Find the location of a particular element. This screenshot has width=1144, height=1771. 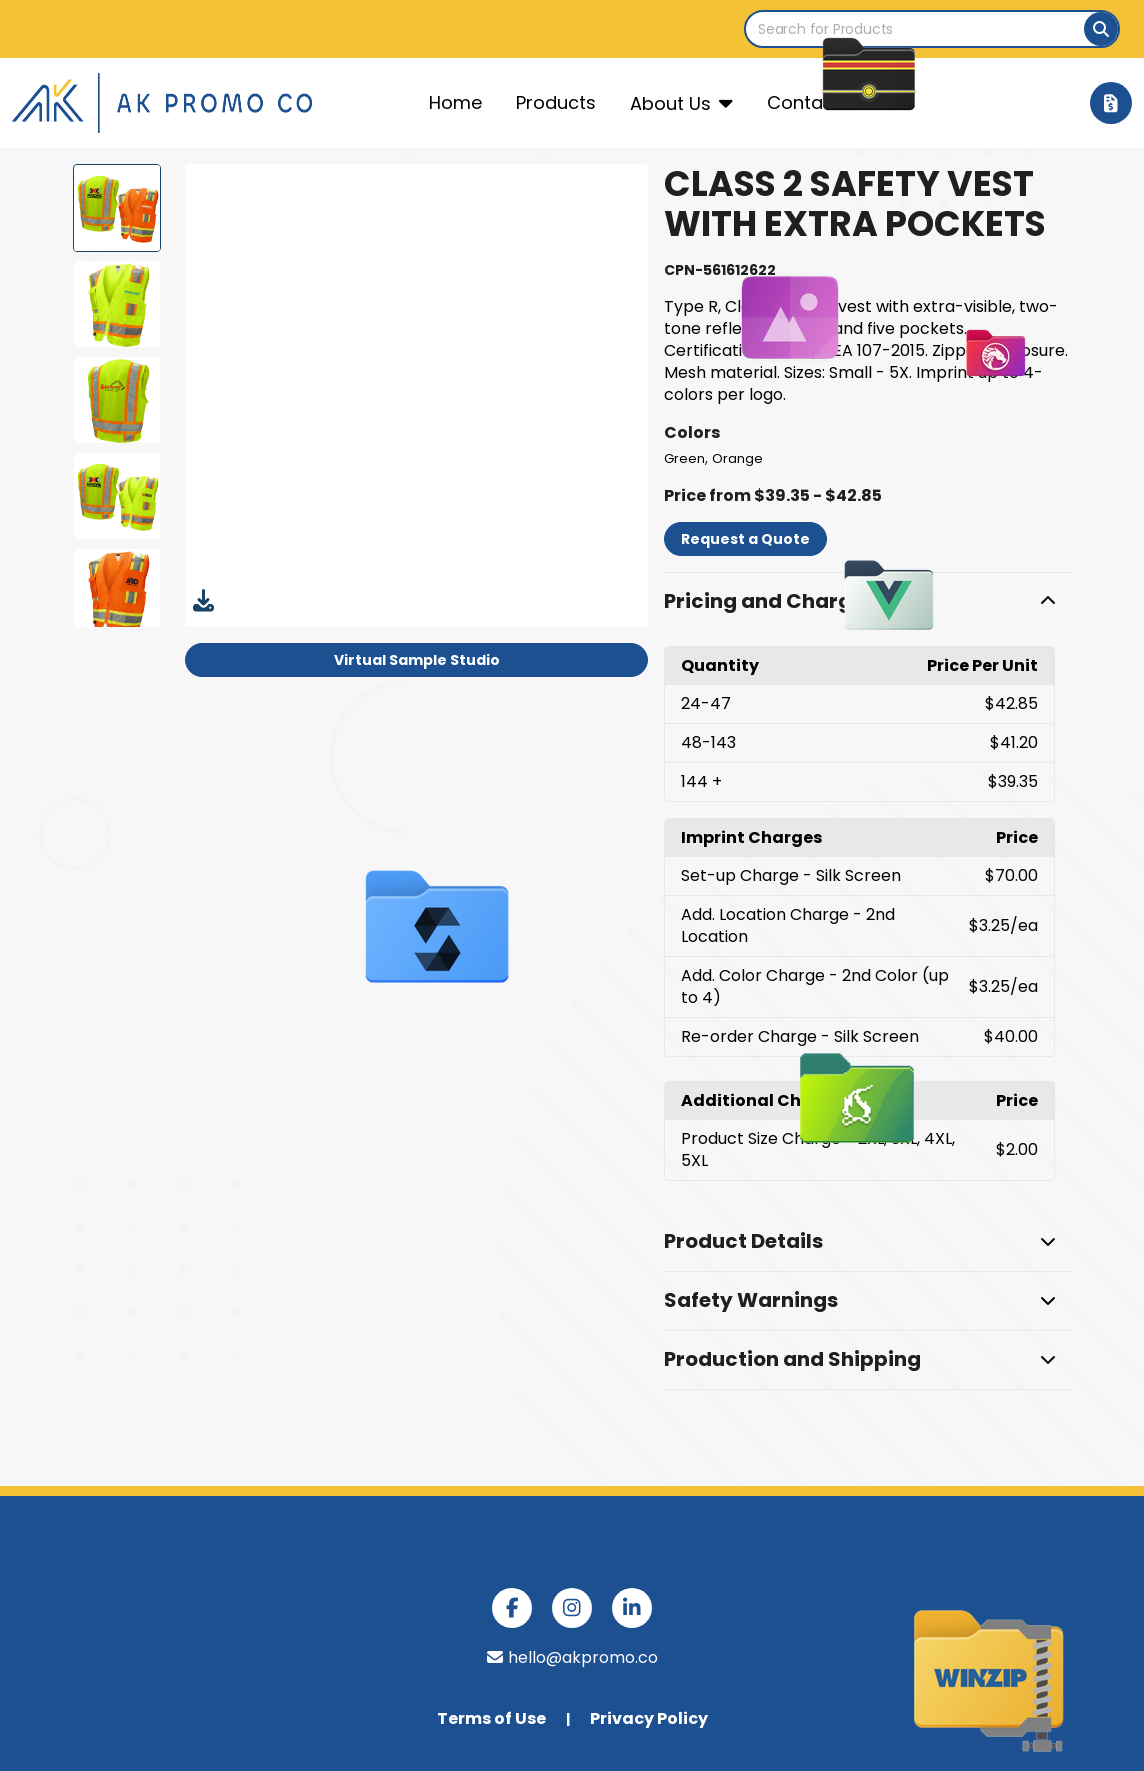

open your GameJolt games folder is located at coordinates (857, 1101).